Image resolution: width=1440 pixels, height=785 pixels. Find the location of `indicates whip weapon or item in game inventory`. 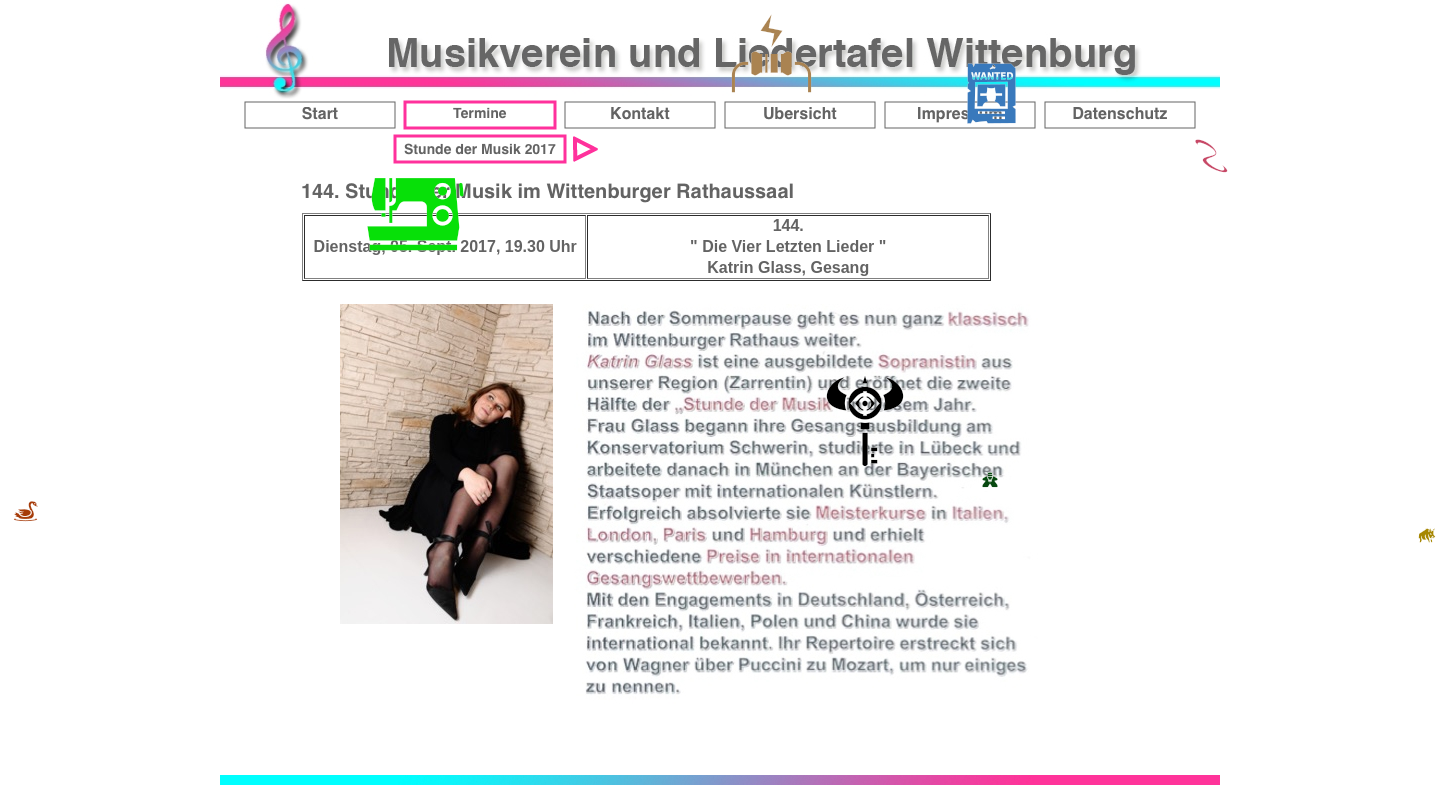

indicates whip weapon or item in game inventory is located at coordinates (1211, 156).